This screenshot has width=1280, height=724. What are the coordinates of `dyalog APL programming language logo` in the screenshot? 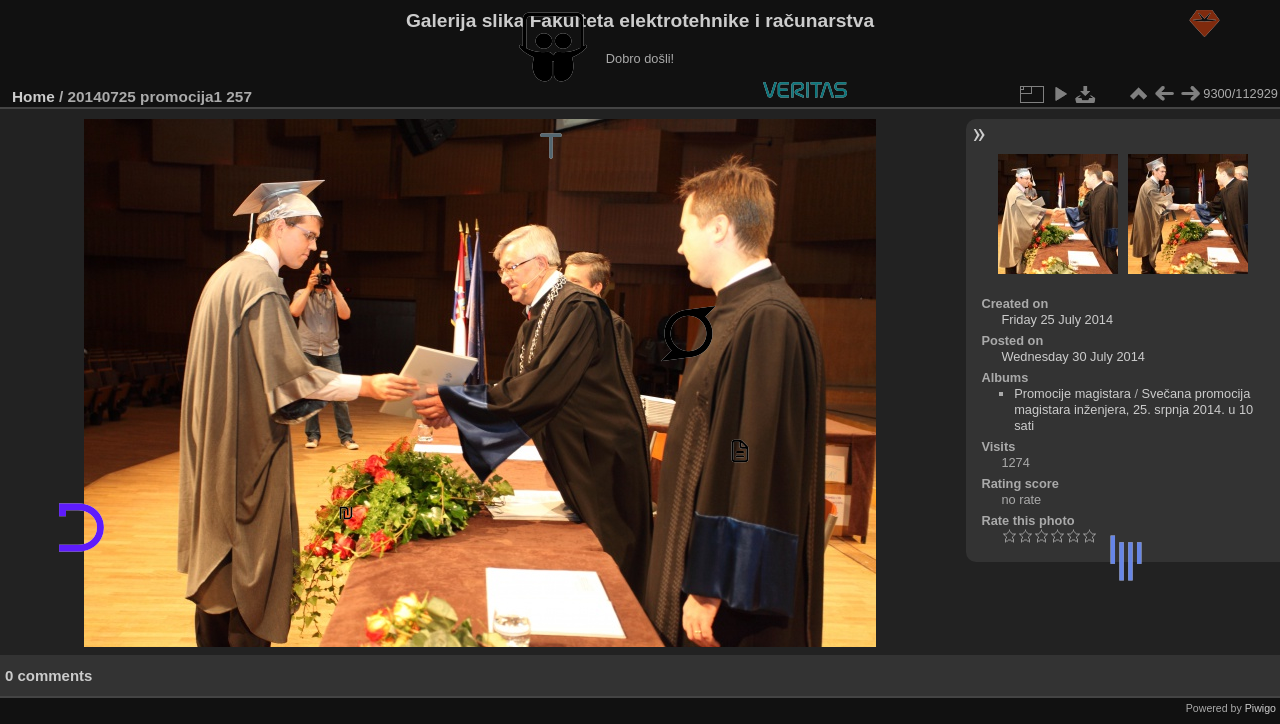 It's located at (81, 527).